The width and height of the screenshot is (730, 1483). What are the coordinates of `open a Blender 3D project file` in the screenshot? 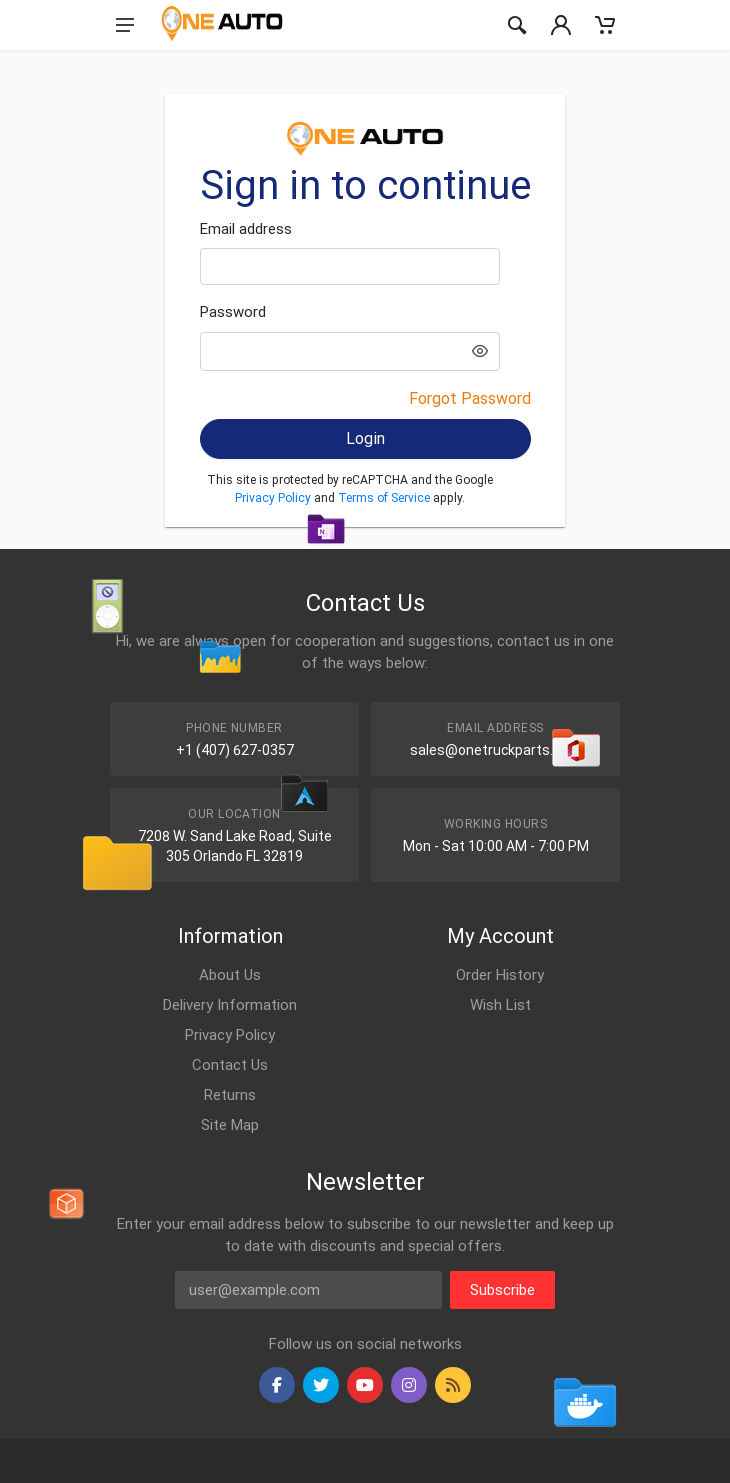 It's located at (66, 1202).